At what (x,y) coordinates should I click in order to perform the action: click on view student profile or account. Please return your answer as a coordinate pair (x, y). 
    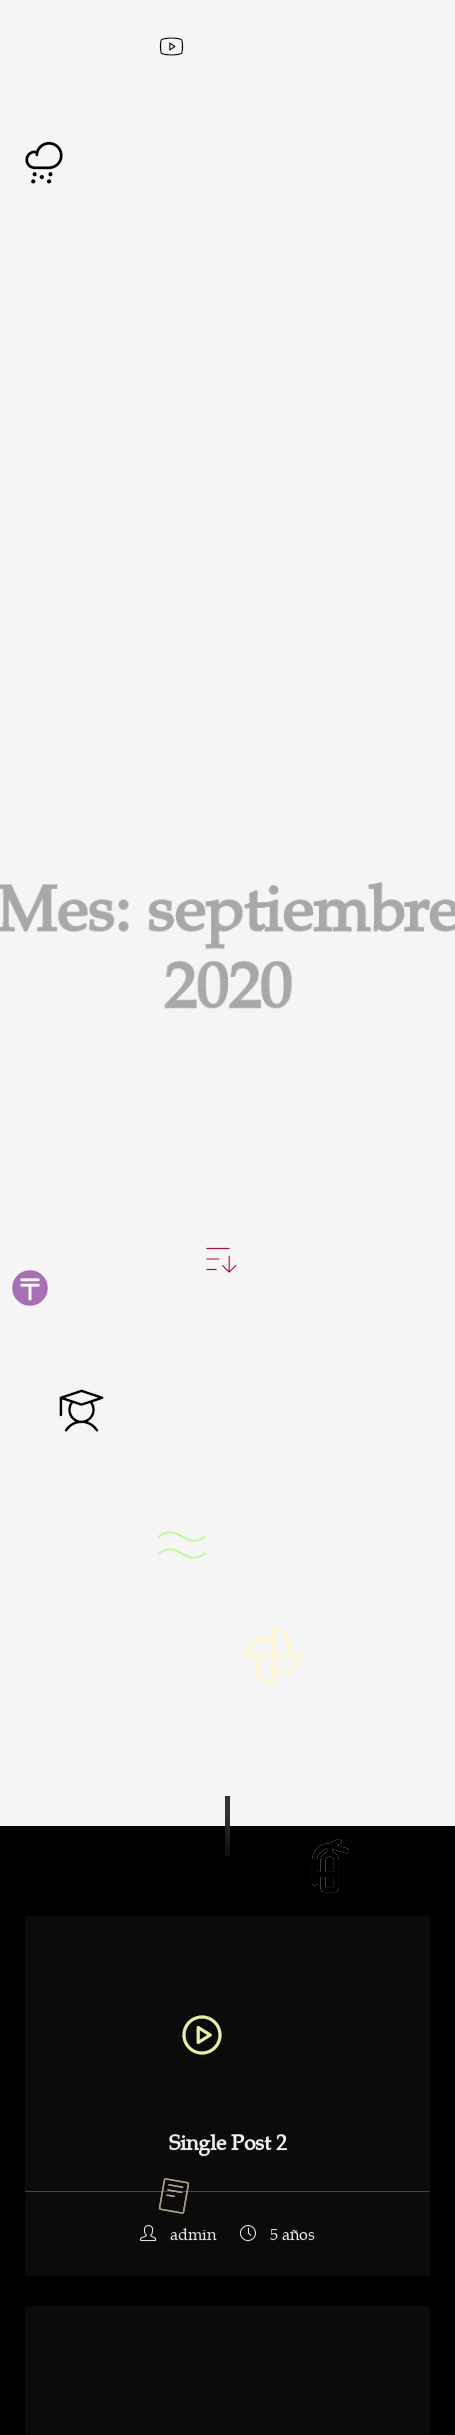
    Looking at the image, I should click on (81, 1411).